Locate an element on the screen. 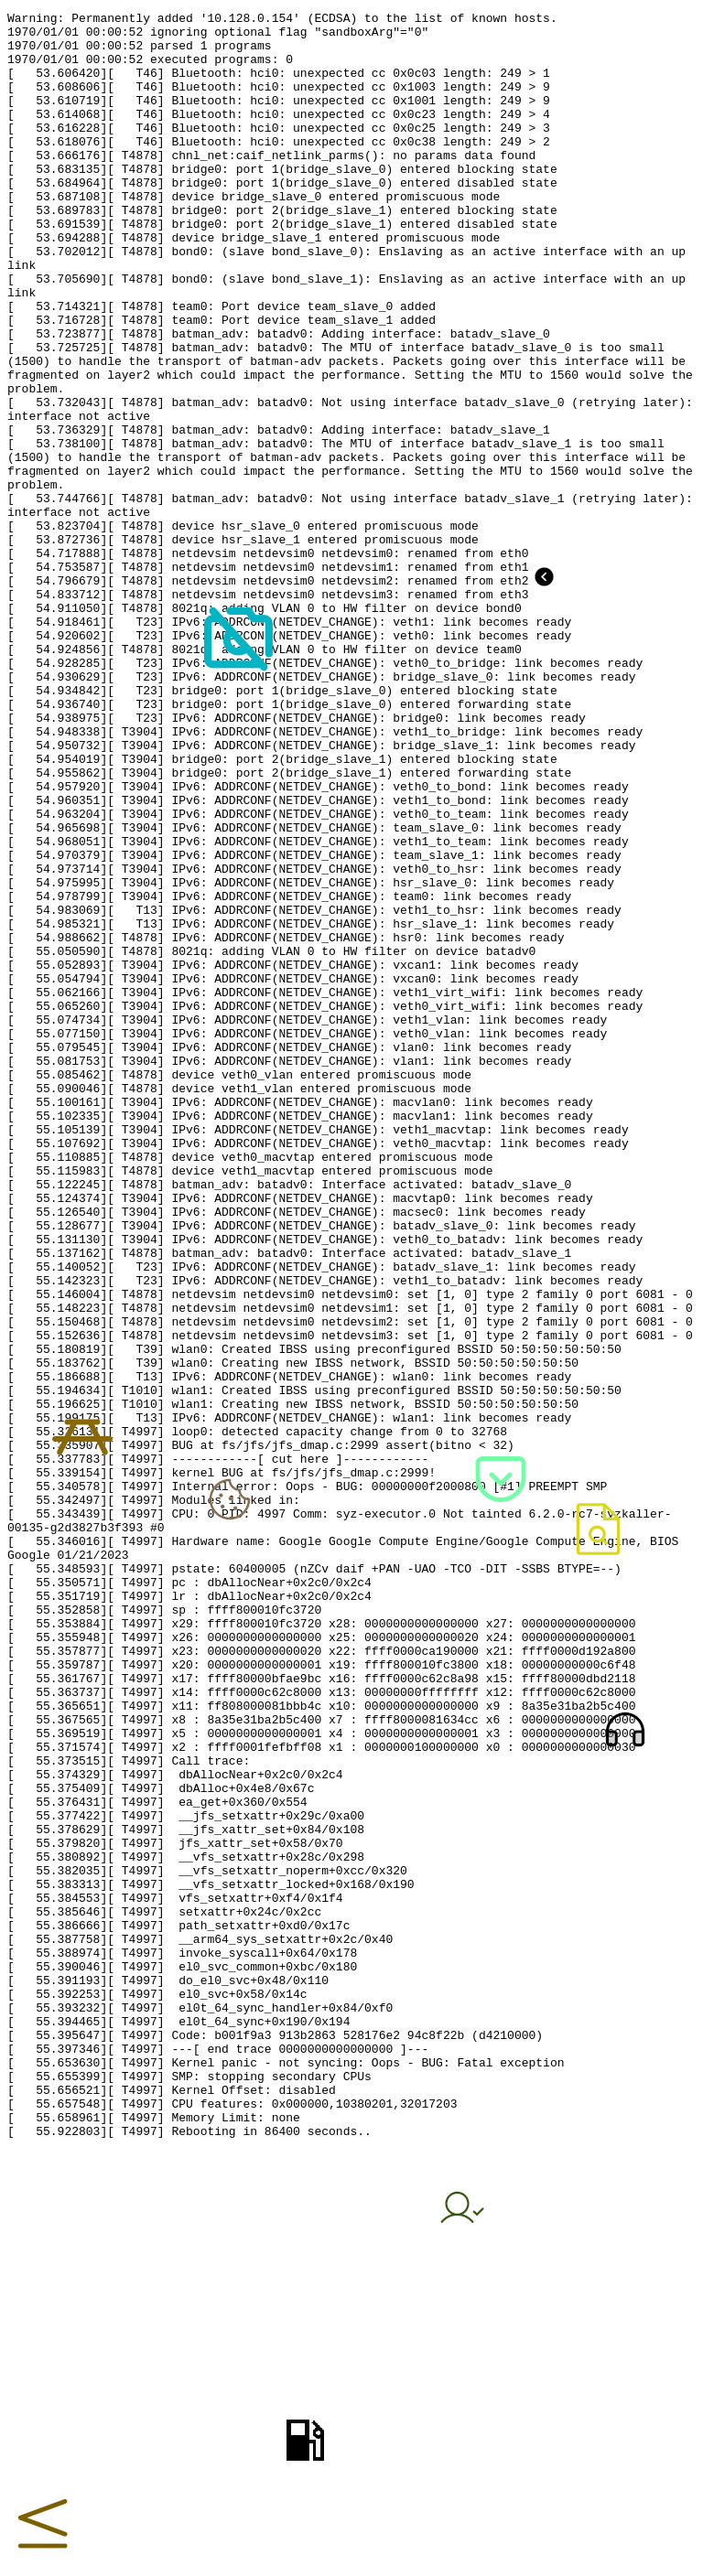  verify or approve a user account is located at coordinates (460, 2208).